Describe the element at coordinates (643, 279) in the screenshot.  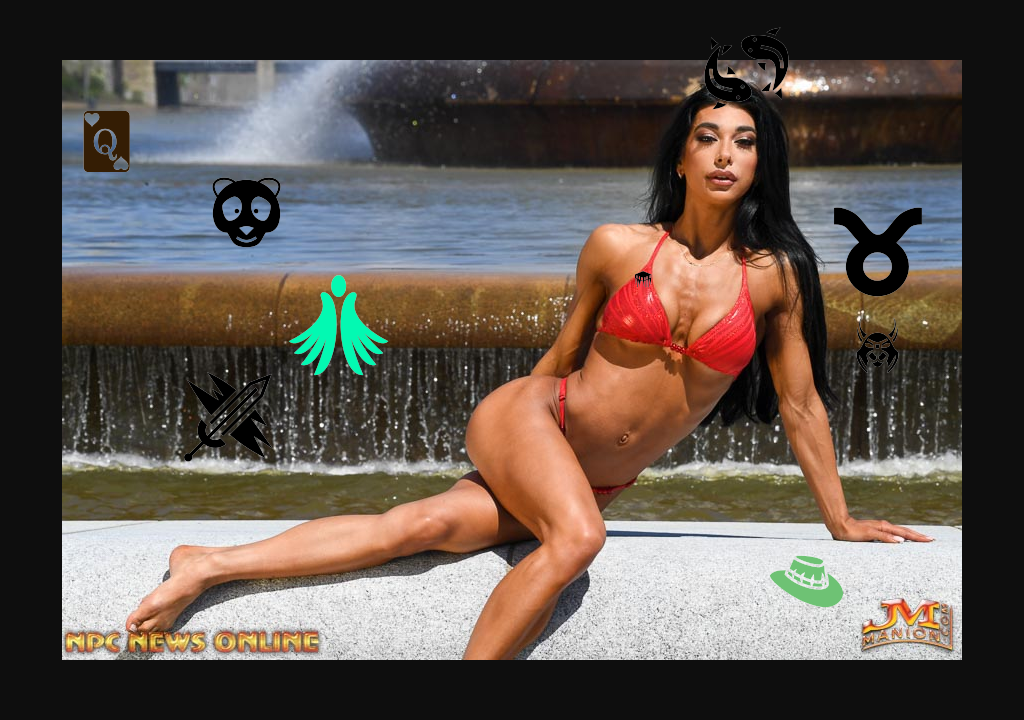
I see `indicates a frozen or locked item in gameplay` at that location.